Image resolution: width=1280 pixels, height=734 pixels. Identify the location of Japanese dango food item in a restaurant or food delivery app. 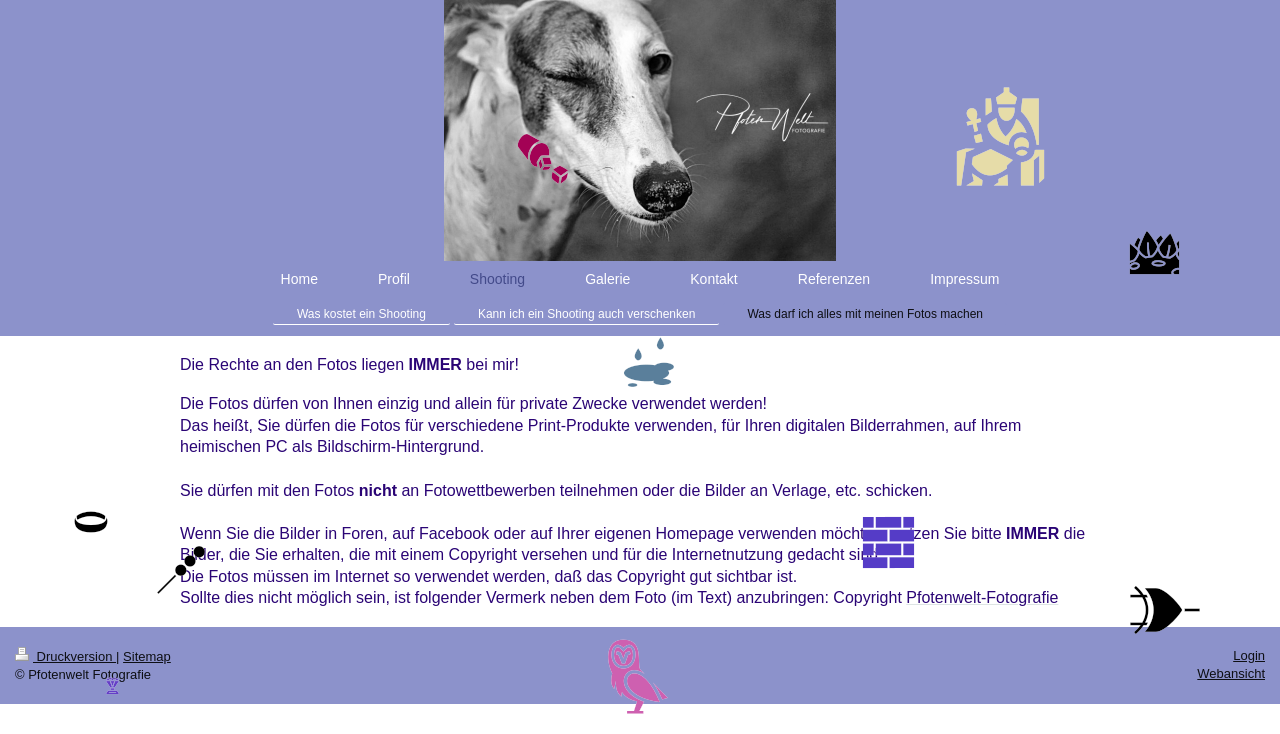
(181, 570).